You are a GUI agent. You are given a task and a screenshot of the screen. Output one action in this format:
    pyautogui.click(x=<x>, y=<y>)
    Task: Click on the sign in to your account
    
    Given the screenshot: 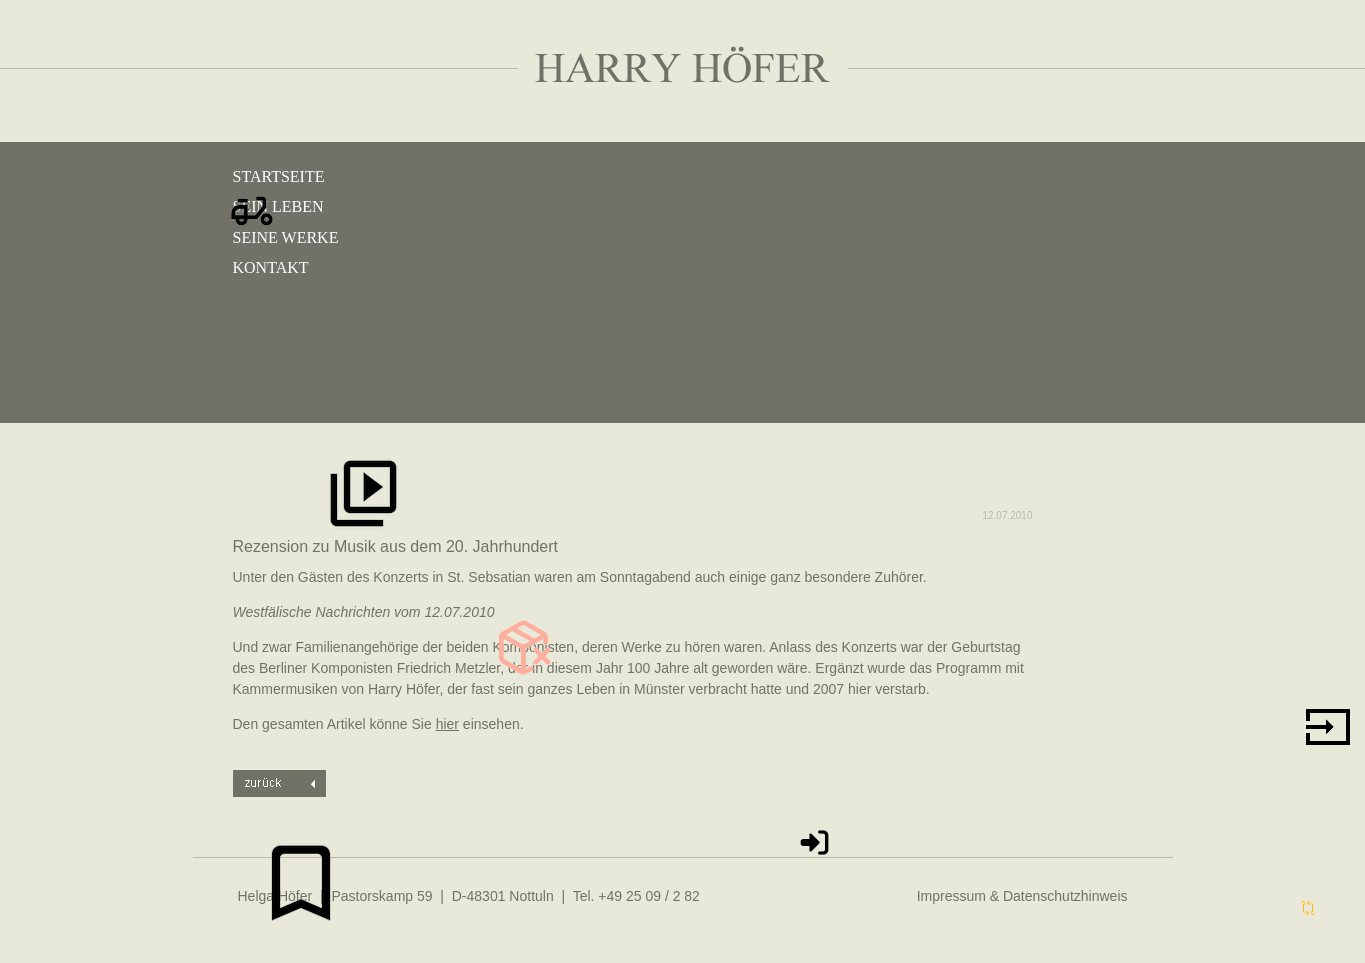 What is the action you would take?
    pyautogui.click(x=814, y=842)
    